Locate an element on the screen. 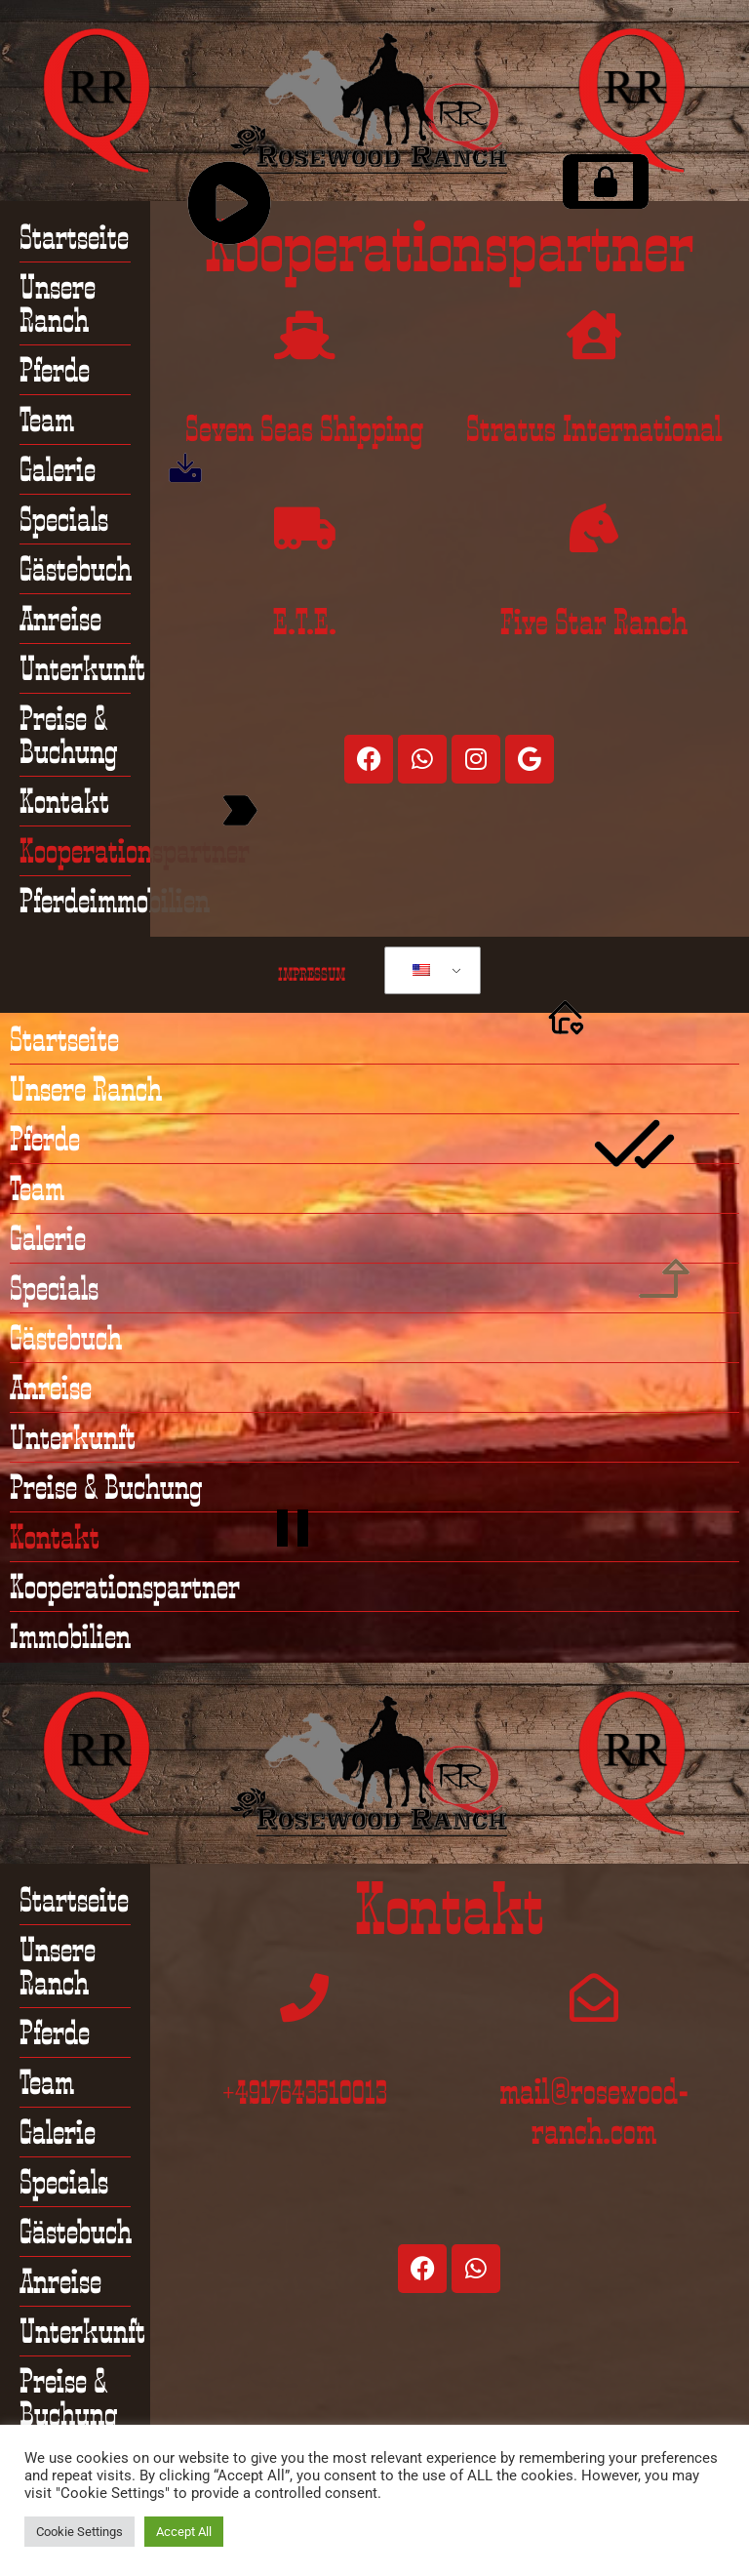 This screenshot has height=2576, width=749. view your favorite or saved home is located at coordinates (565, 1017).